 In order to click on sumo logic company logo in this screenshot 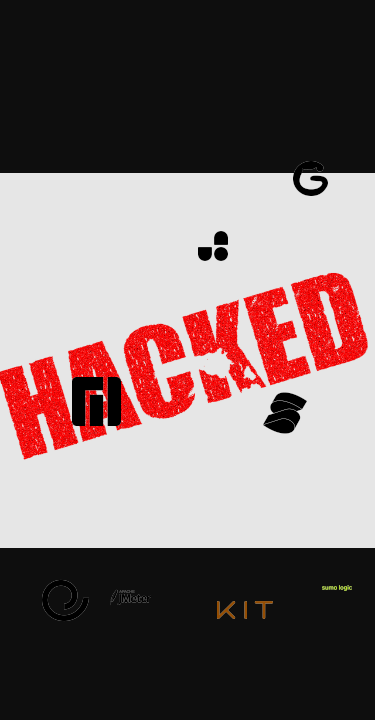, I will do `click(337, 588)`.